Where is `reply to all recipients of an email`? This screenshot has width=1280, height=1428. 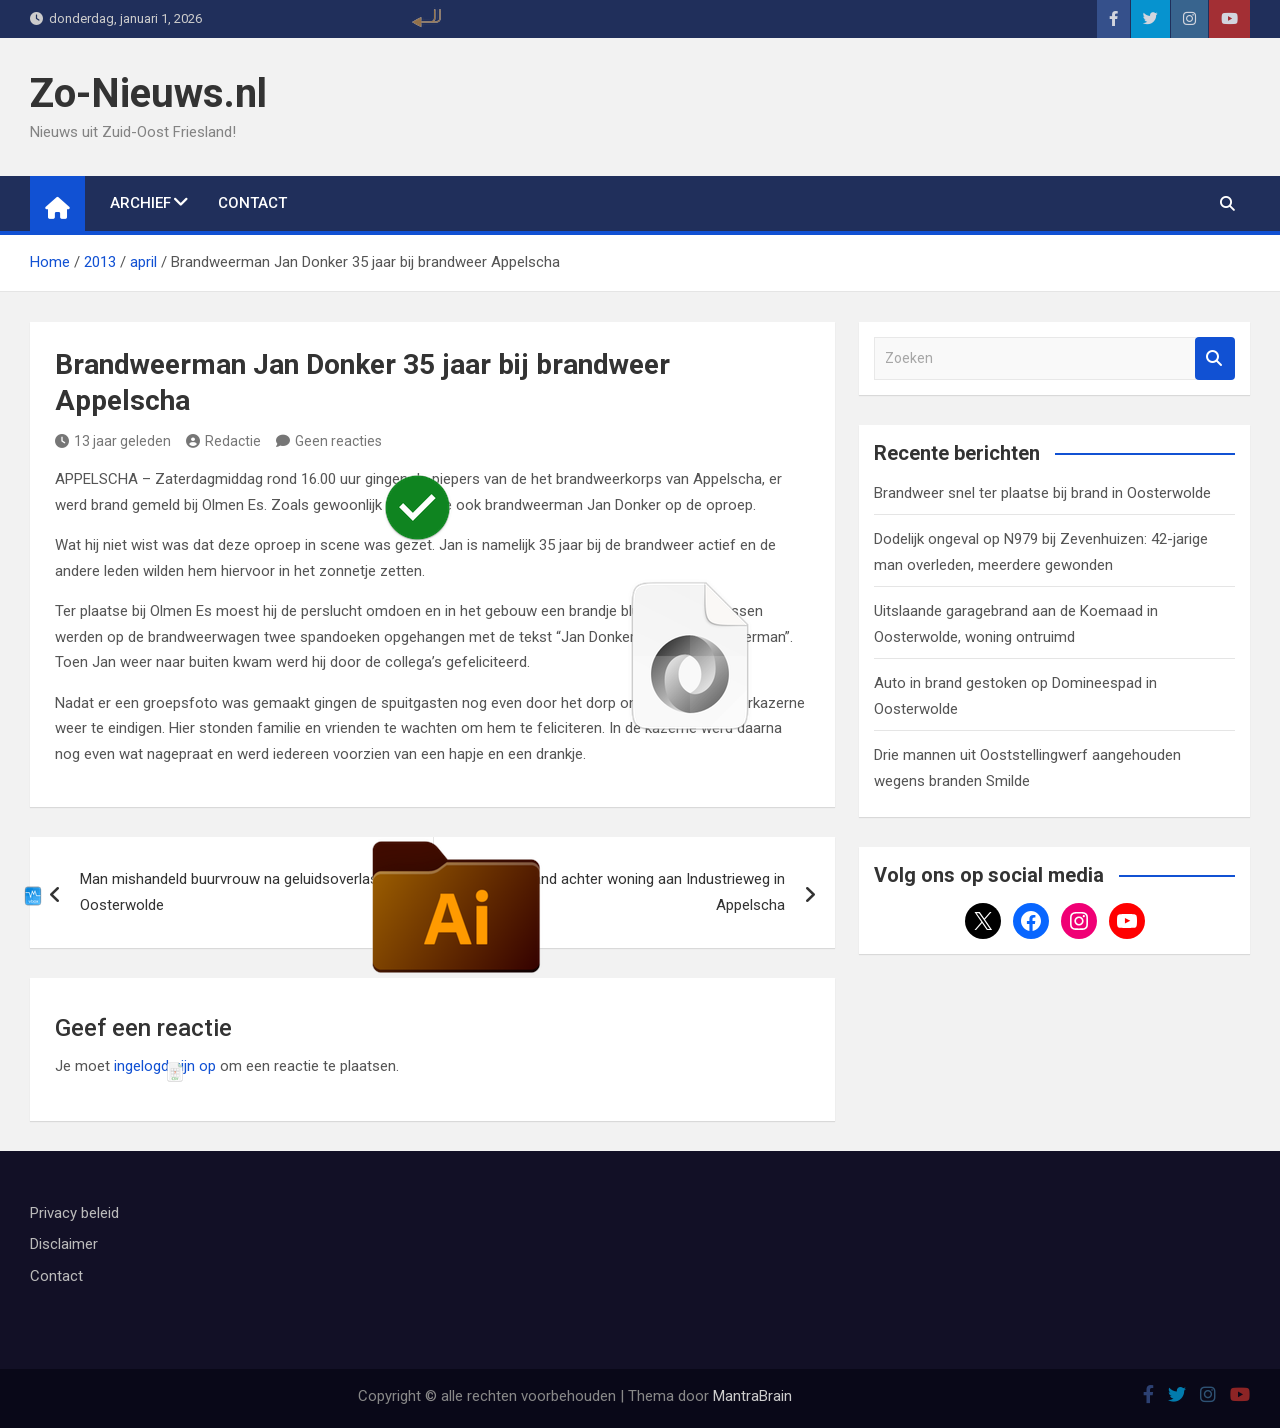 reply to all recipients of an email is located at coordinates (426, 16).